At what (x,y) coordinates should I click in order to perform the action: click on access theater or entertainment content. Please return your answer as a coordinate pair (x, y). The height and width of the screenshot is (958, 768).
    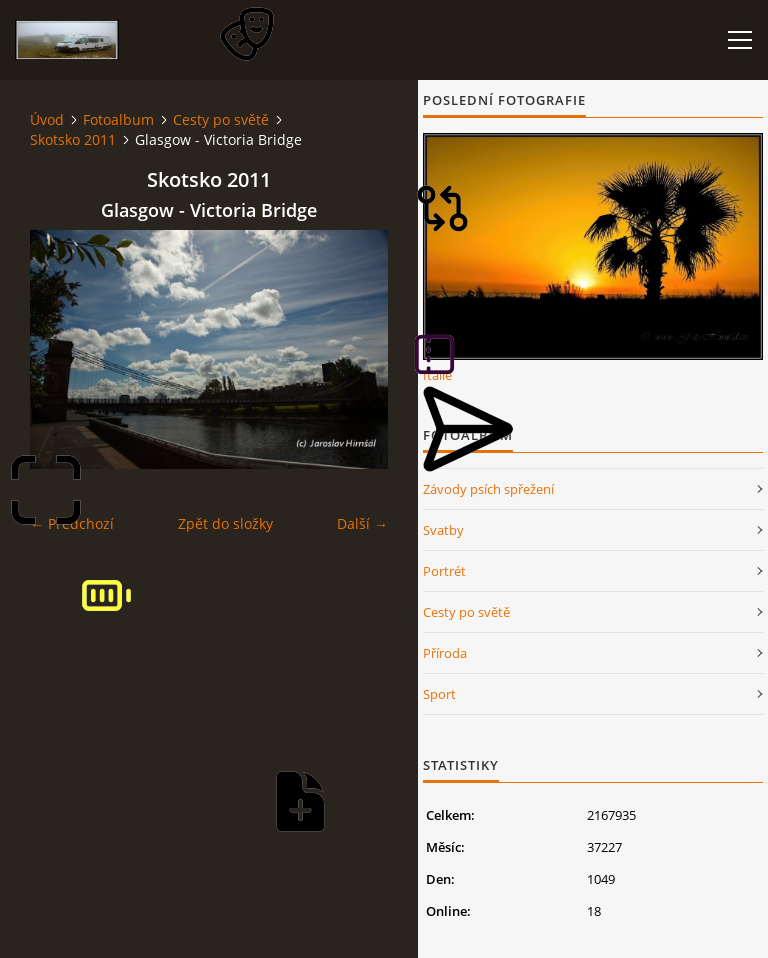
    Looking at the image, I should click on (247, 34).